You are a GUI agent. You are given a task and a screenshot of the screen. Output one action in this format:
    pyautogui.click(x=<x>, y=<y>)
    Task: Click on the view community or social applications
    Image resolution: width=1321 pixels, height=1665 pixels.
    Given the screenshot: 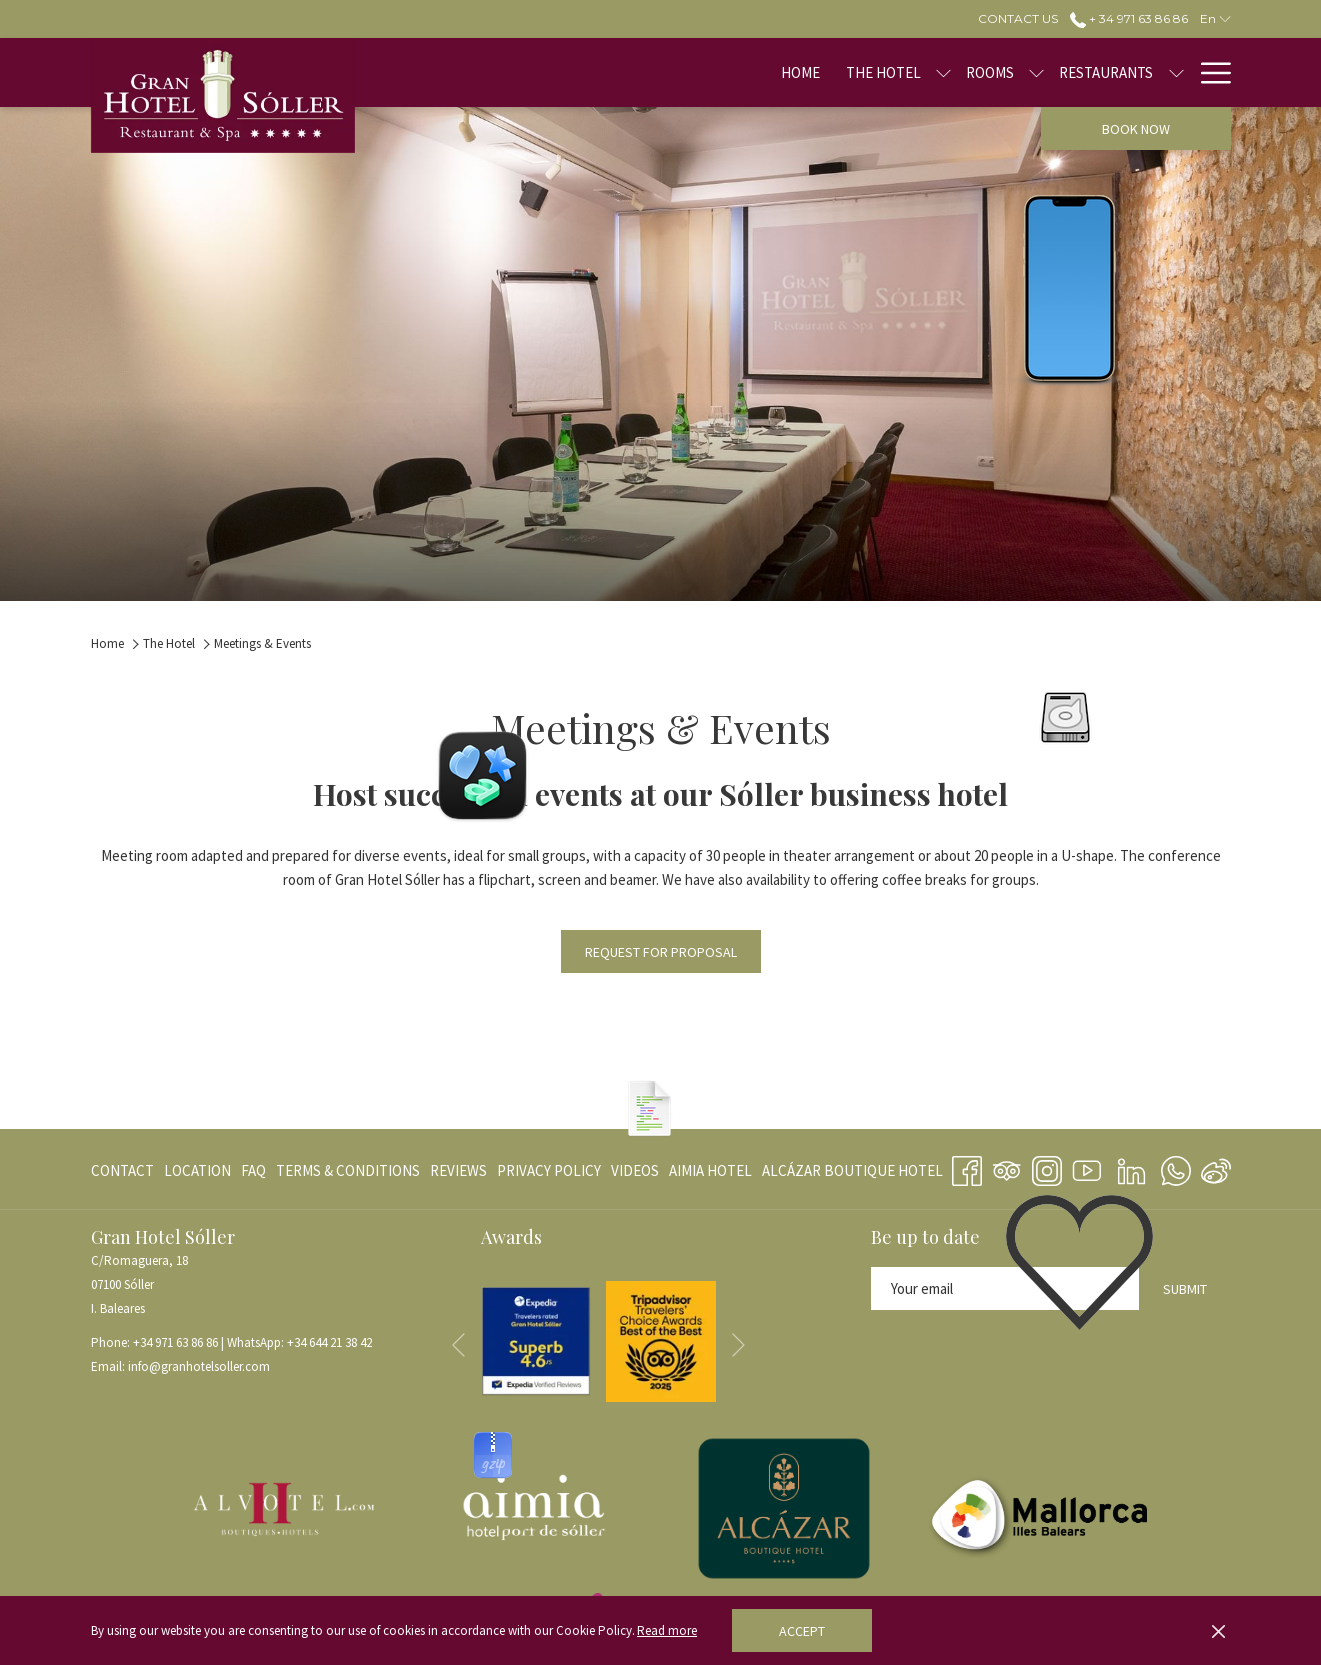 What is the action you would take?
    pyautogui.click(x=1079, y=1260)
    